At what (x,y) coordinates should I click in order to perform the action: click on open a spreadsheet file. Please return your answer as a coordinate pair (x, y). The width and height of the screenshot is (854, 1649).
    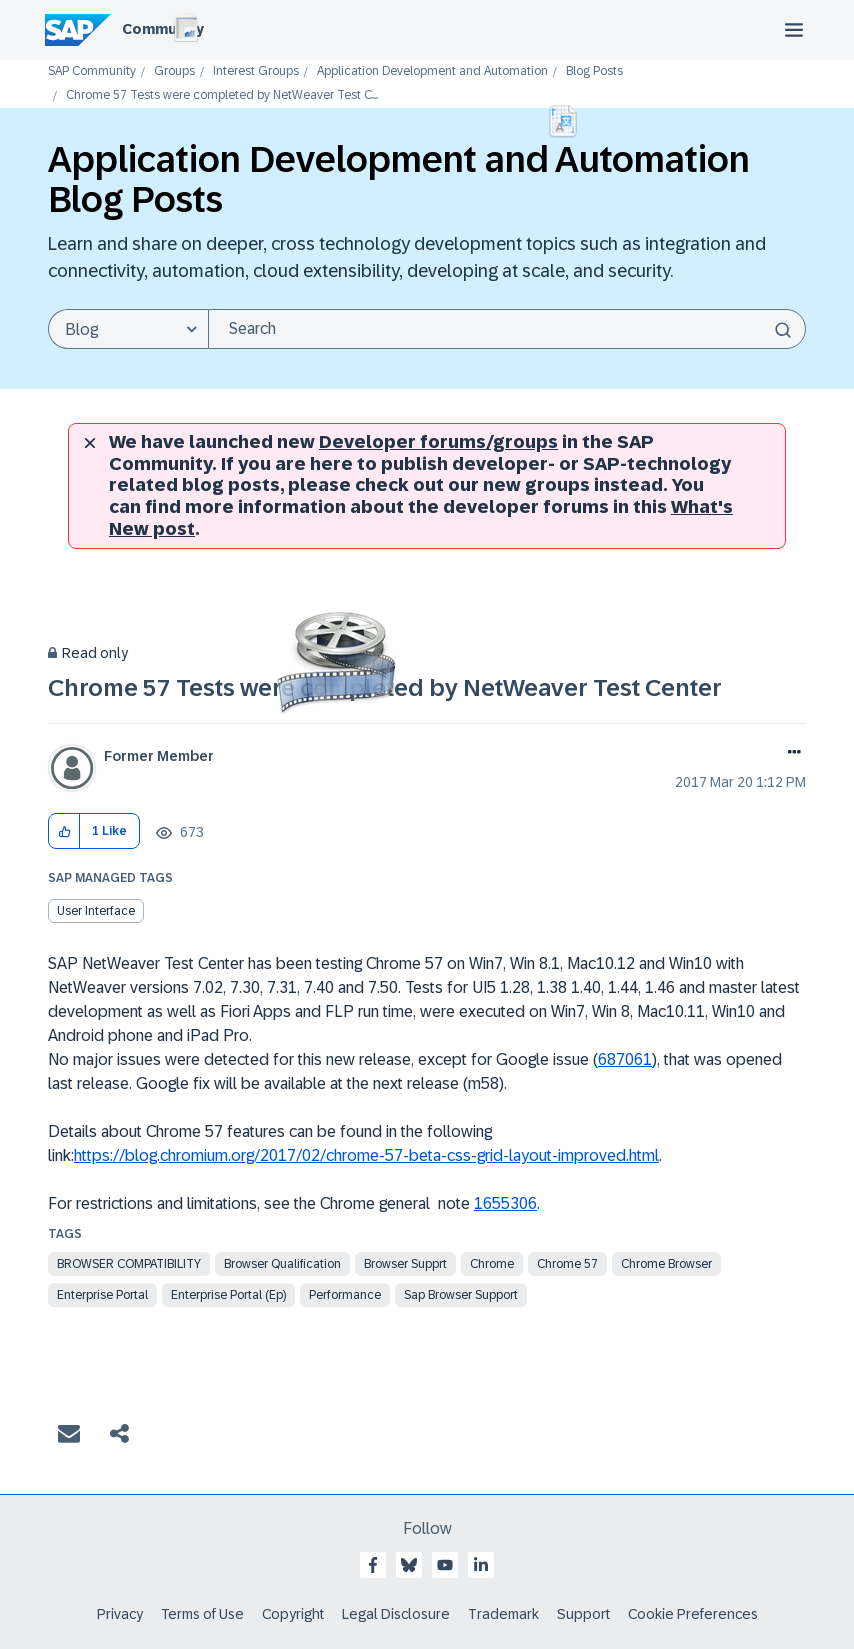
    Looking at the image, I should click on (186, 27).